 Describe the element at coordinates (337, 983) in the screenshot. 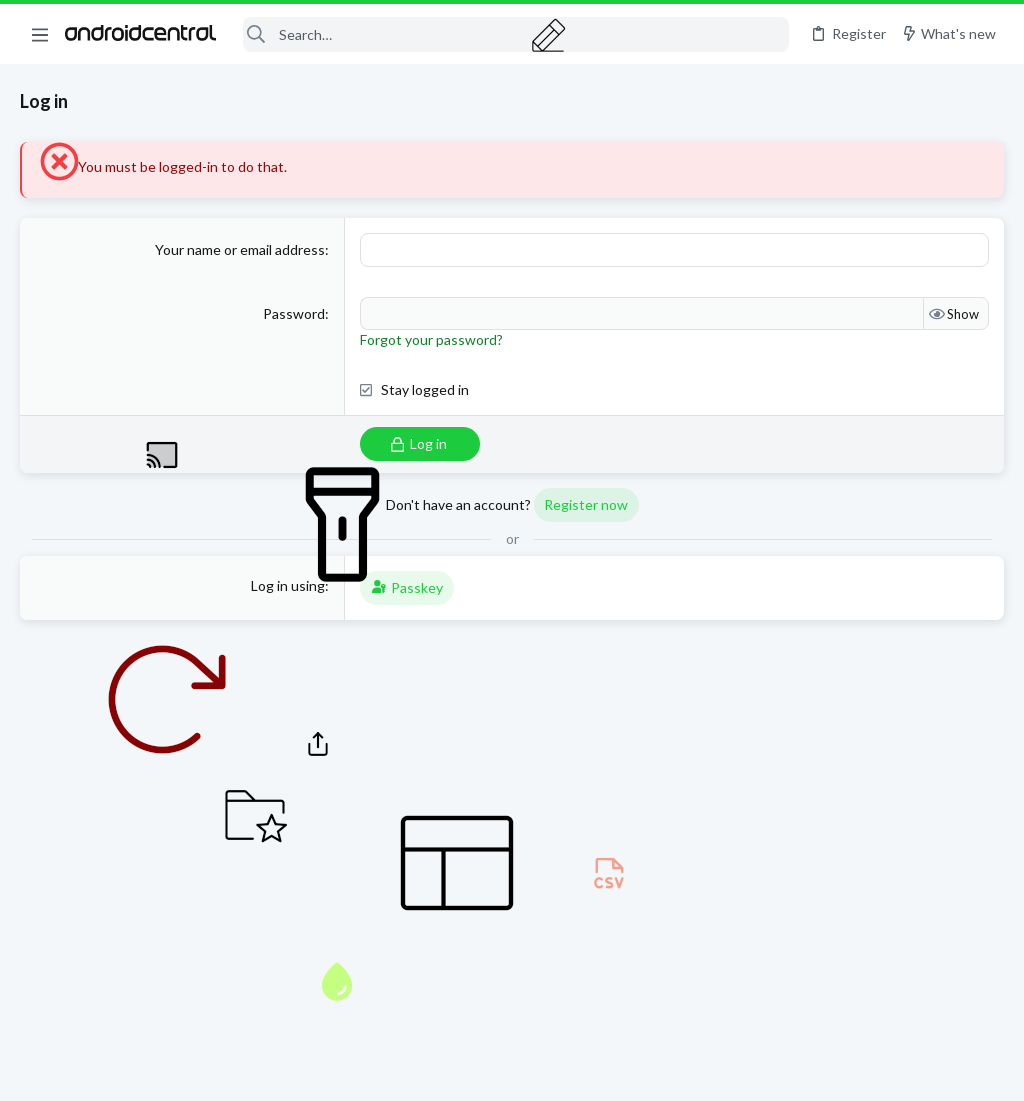

I see `adjust water or hydration settings` at that location.